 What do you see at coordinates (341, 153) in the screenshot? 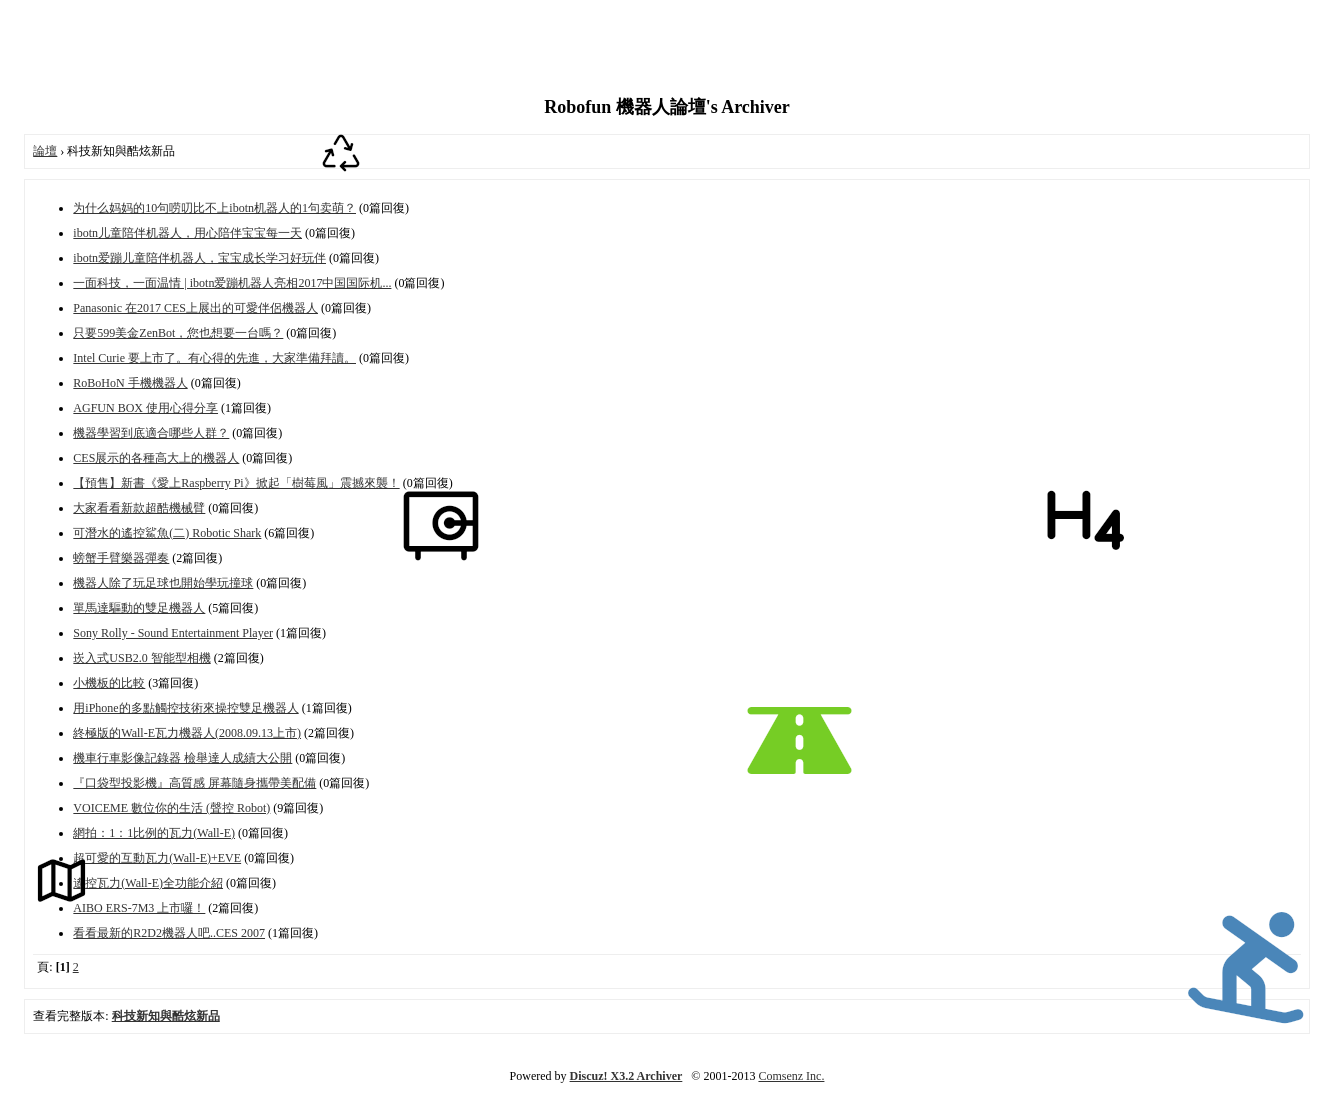
I see `recycle or move item to trash` at bounding box center [341, 153].